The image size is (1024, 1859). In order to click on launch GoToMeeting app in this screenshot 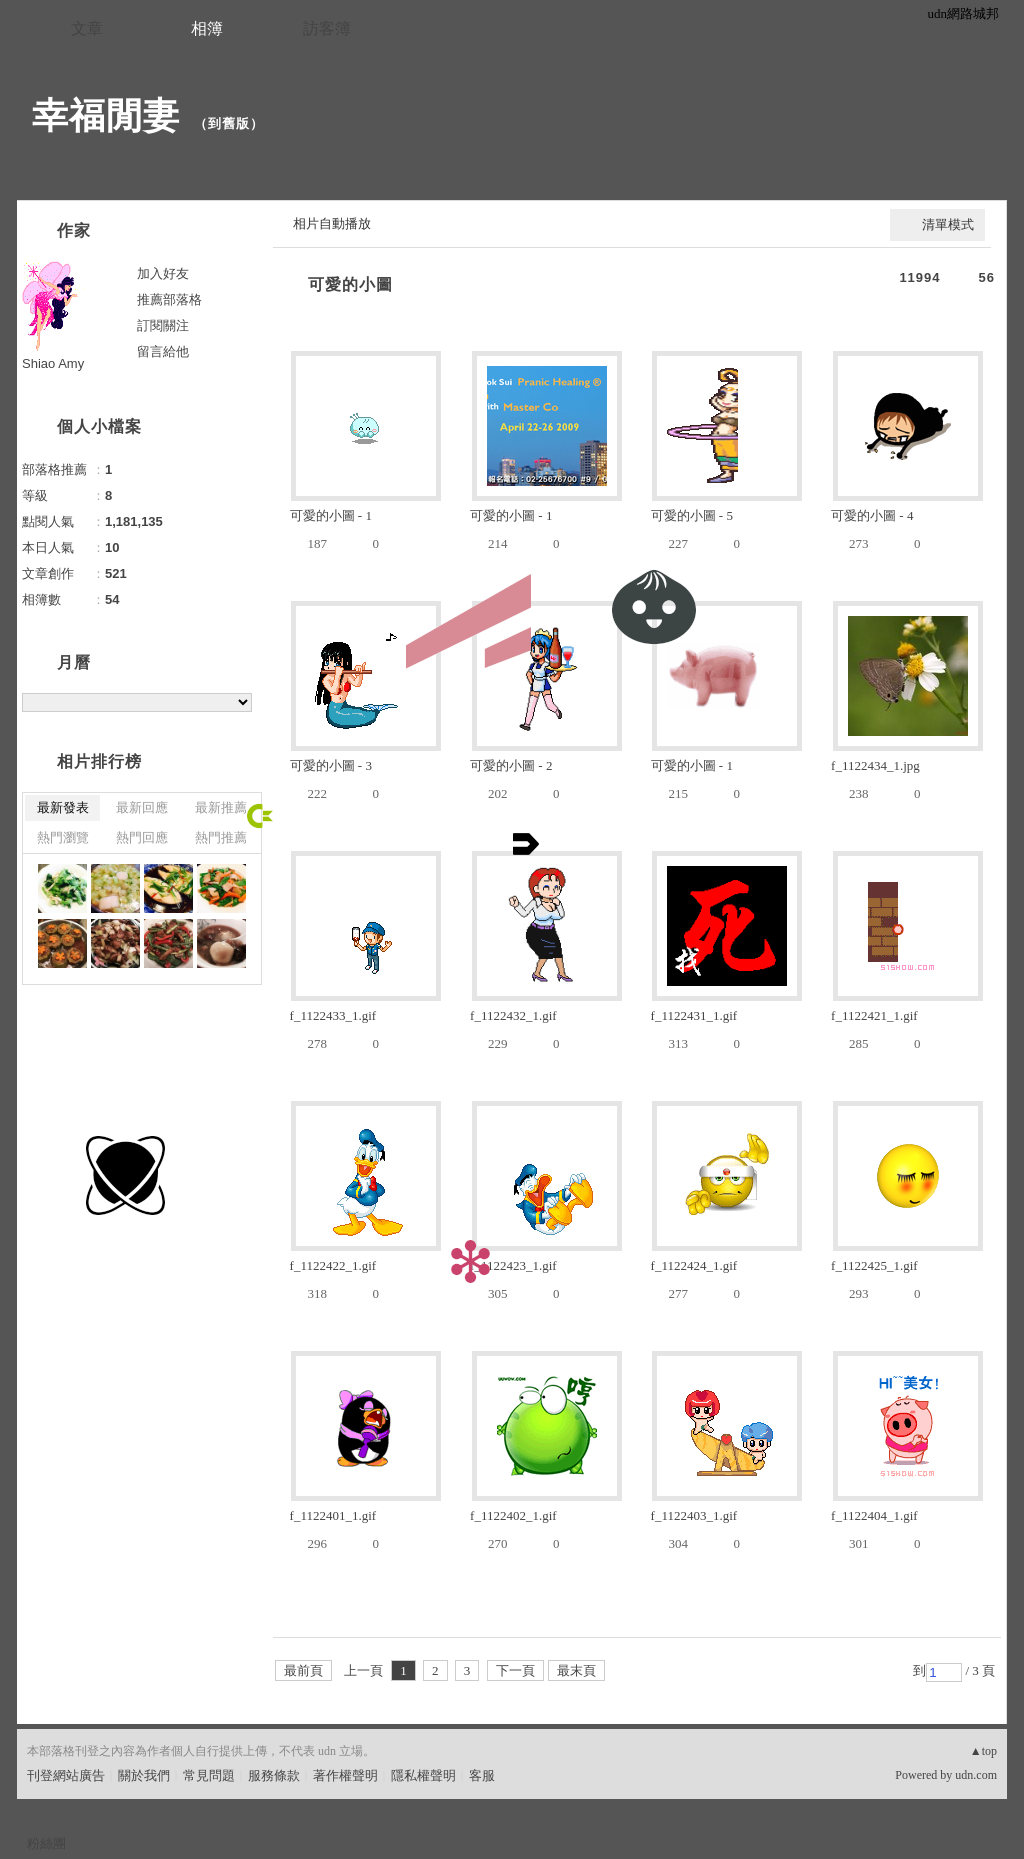, I will do `click(470, 1261)`.